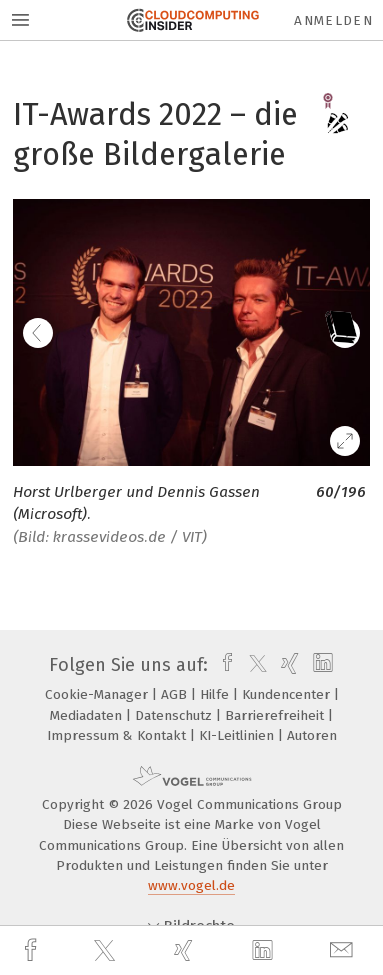  Describe the element at coordinates (328, 101) in the screenshot. I see `view your achievements or awards` at that location.